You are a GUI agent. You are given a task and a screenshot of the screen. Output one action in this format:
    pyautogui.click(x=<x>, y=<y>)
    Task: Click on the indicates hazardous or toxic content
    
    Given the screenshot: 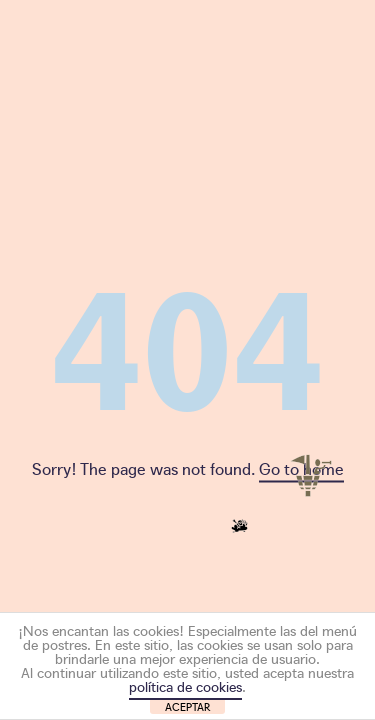 What is the action you would take?
    pyautogui.click(x=239, y=524)
    